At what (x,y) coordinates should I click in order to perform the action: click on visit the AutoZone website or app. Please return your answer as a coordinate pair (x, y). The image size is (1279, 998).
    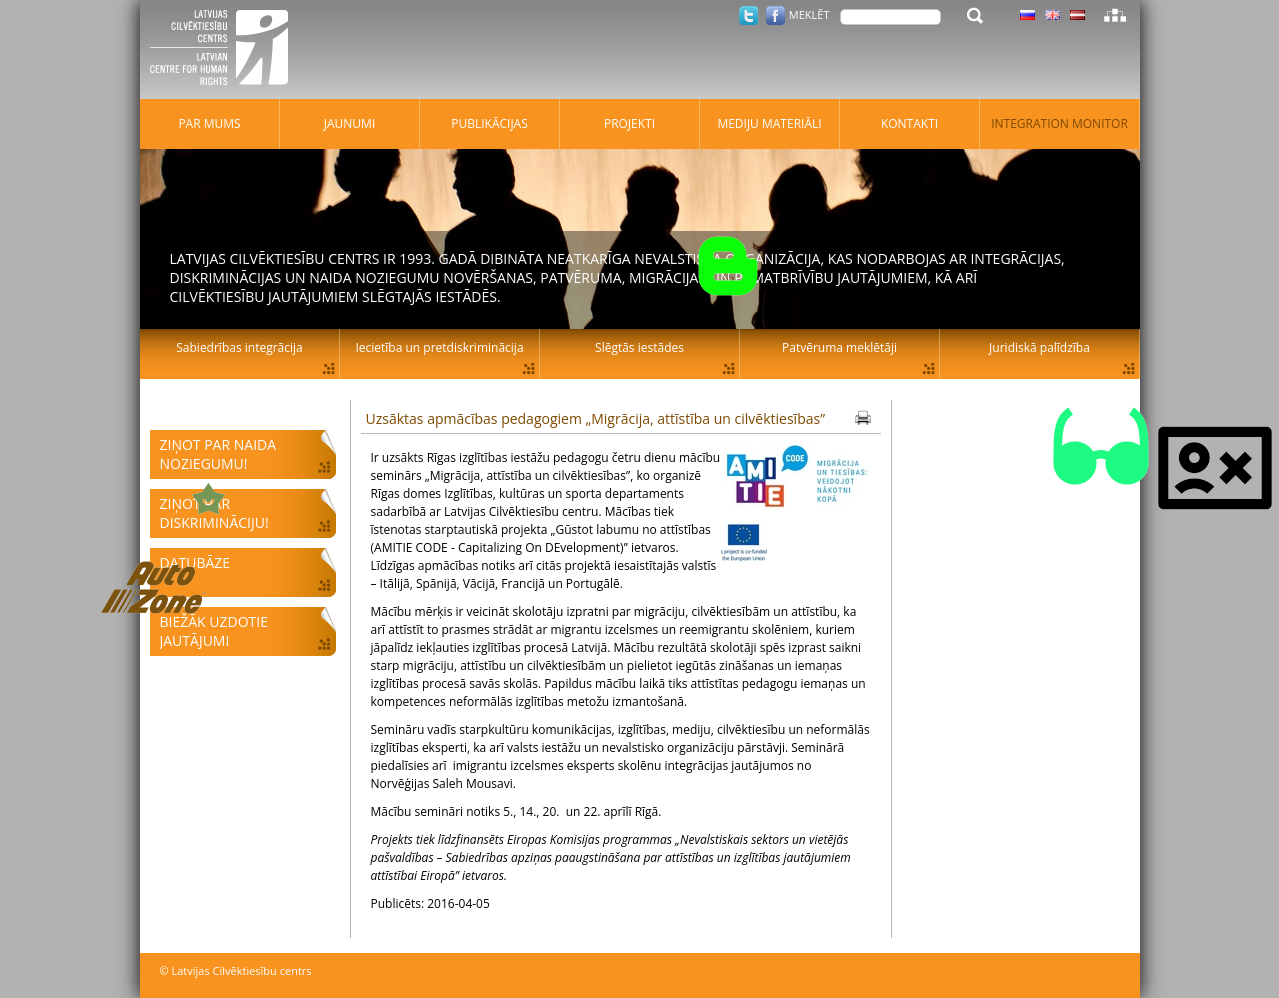
    Looking at the image, I should click on (153, 587).